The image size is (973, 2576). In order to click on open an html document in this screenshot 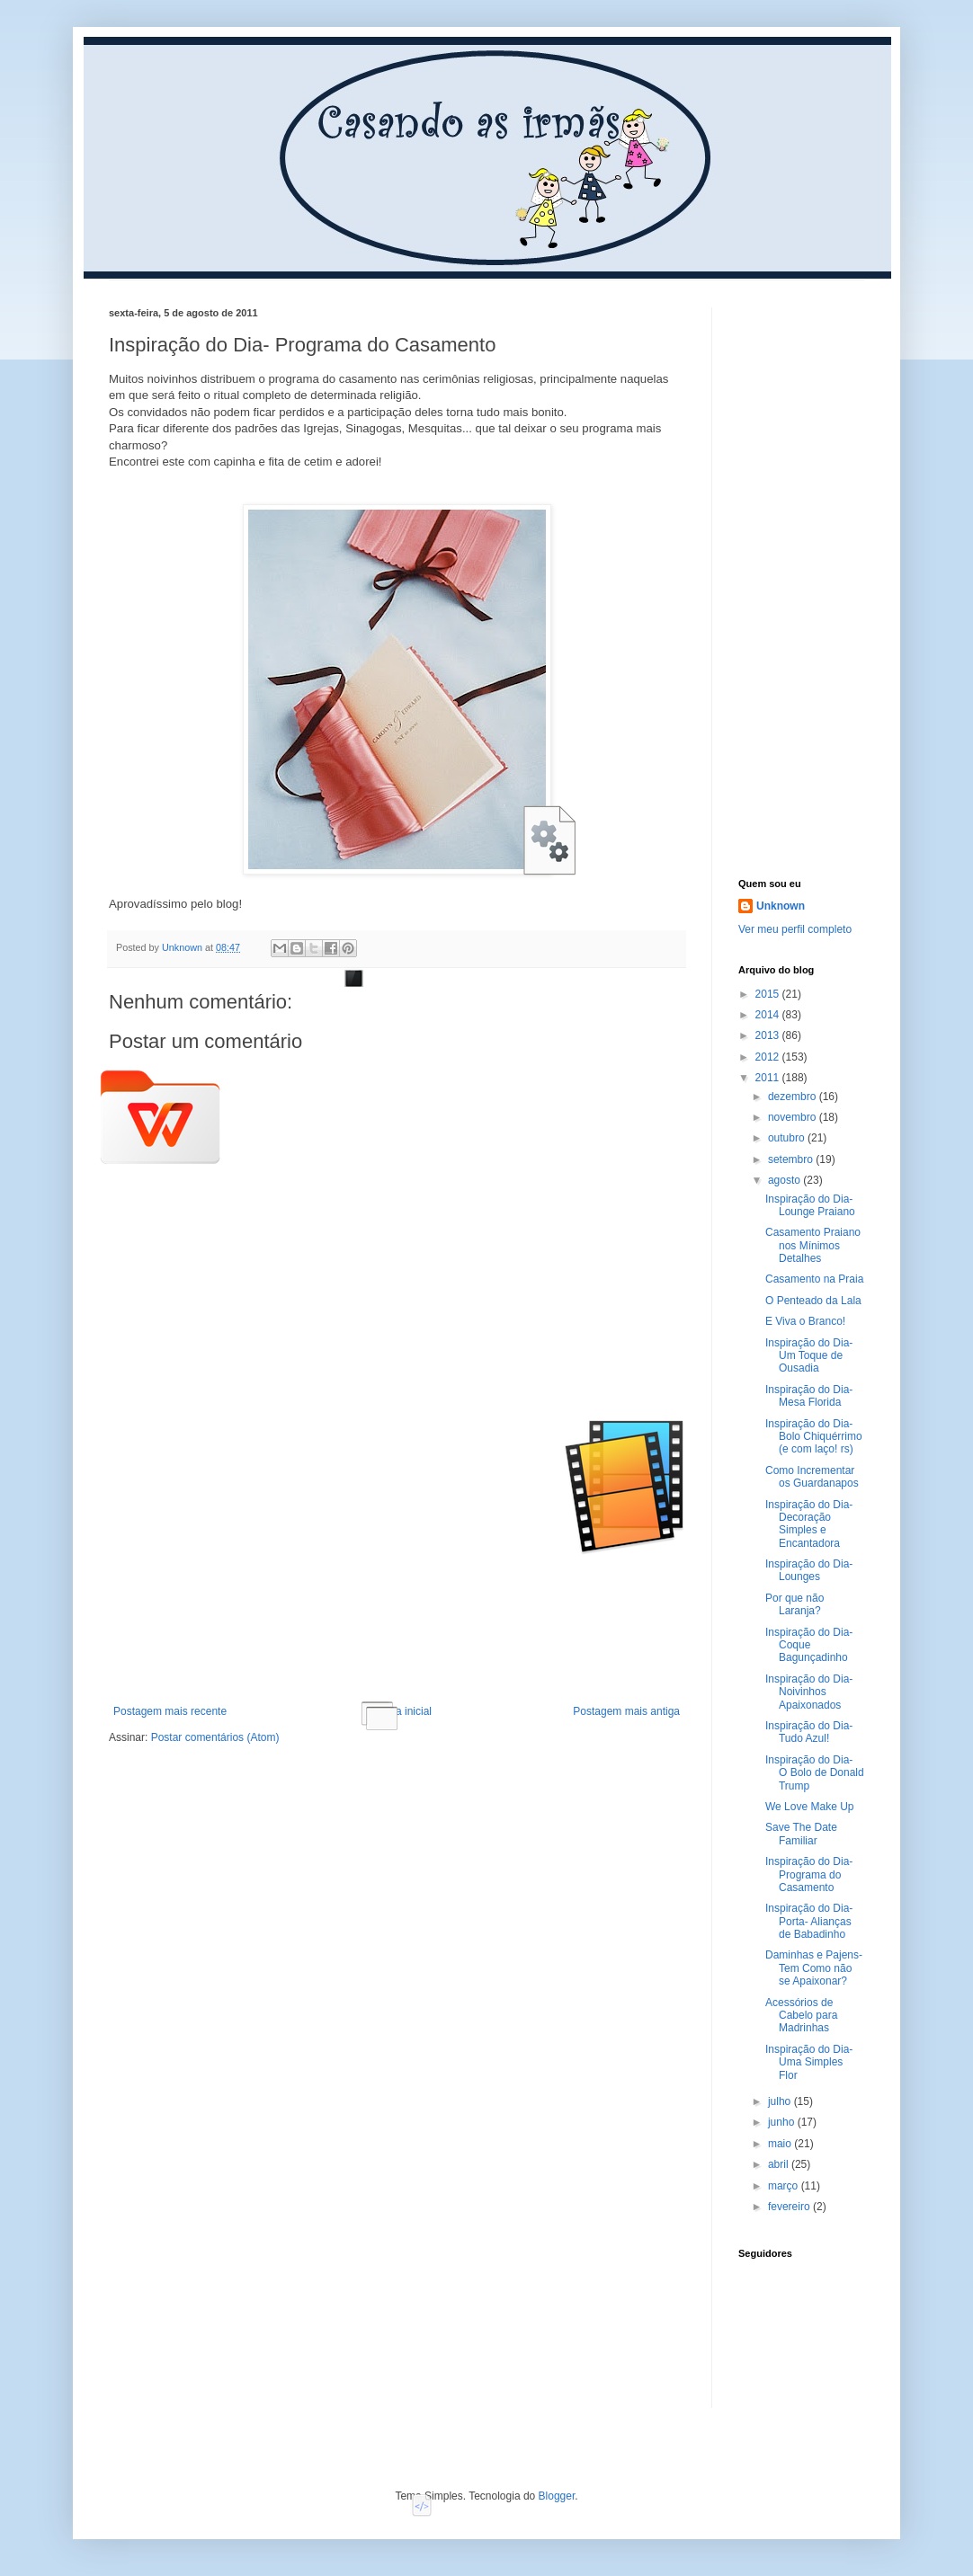, I will do `click(422, 2505)`.